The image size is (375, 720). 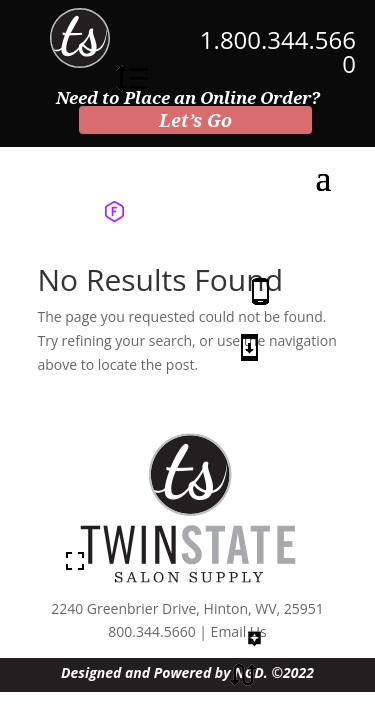 I want to click on access AI assistant or smart help features, so click(x=254, y=638).